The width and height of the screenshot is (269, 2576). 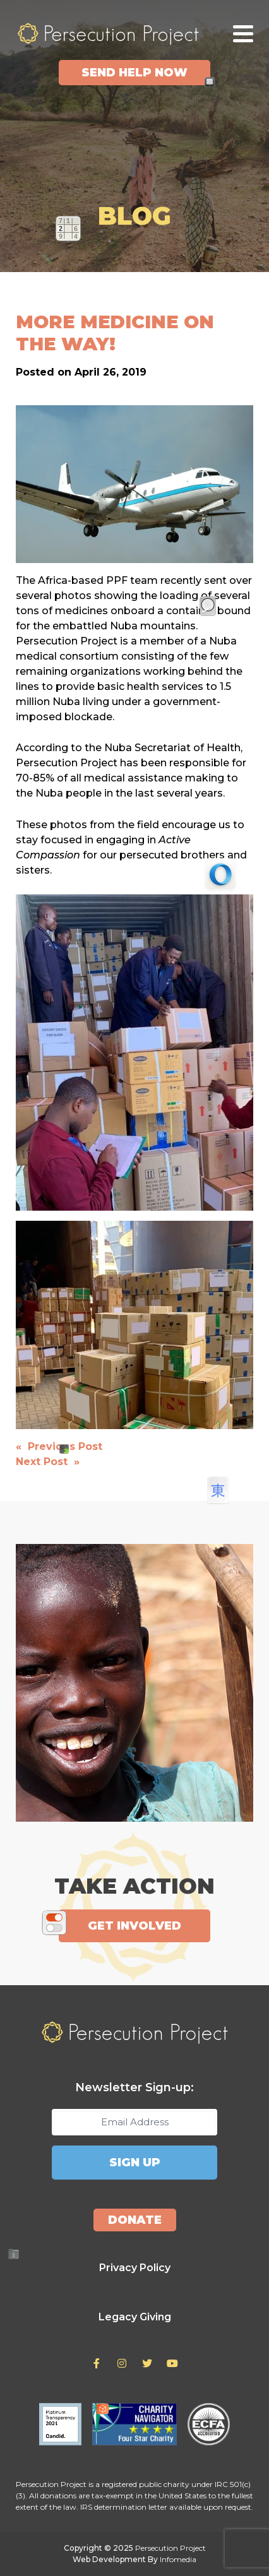 I want to click on open your downloads folder, so click(x=13, y=2253).